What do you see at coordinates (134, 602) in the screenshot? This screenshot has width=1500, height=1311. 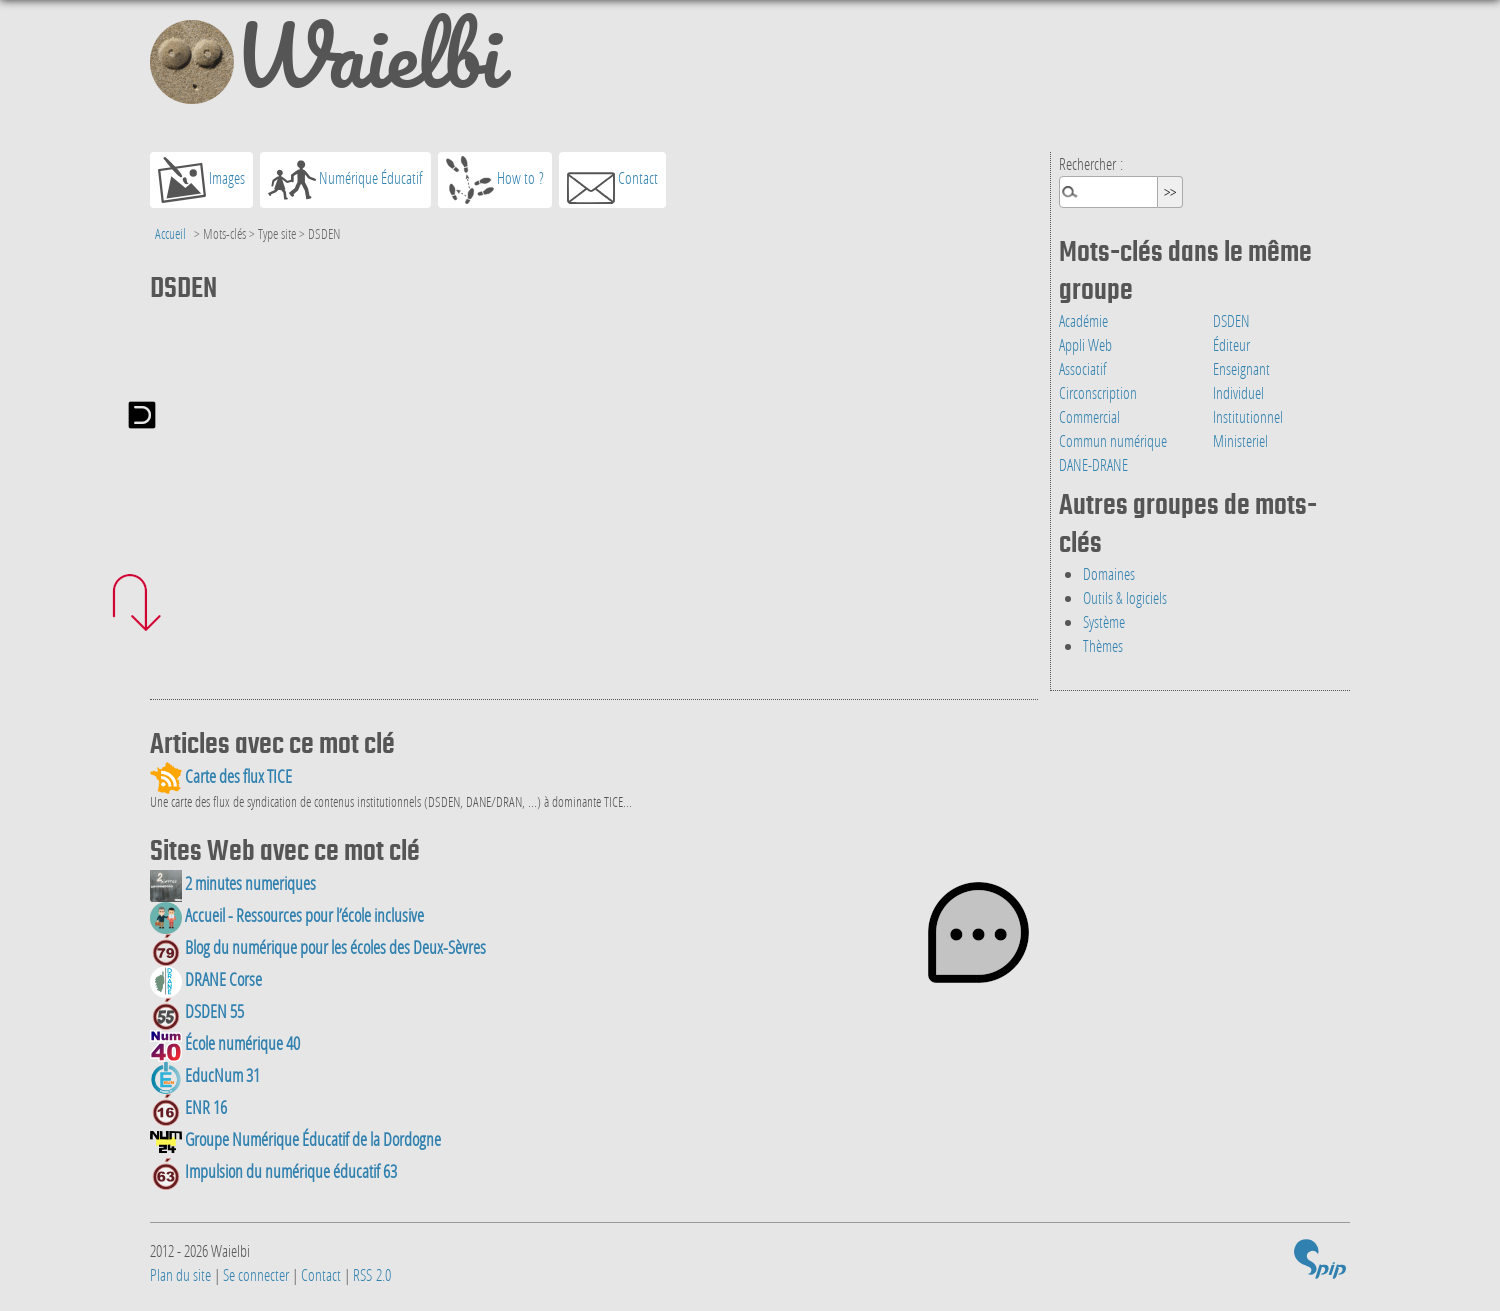 I see `redo or repeat last action` at bounding box center [134, 602].